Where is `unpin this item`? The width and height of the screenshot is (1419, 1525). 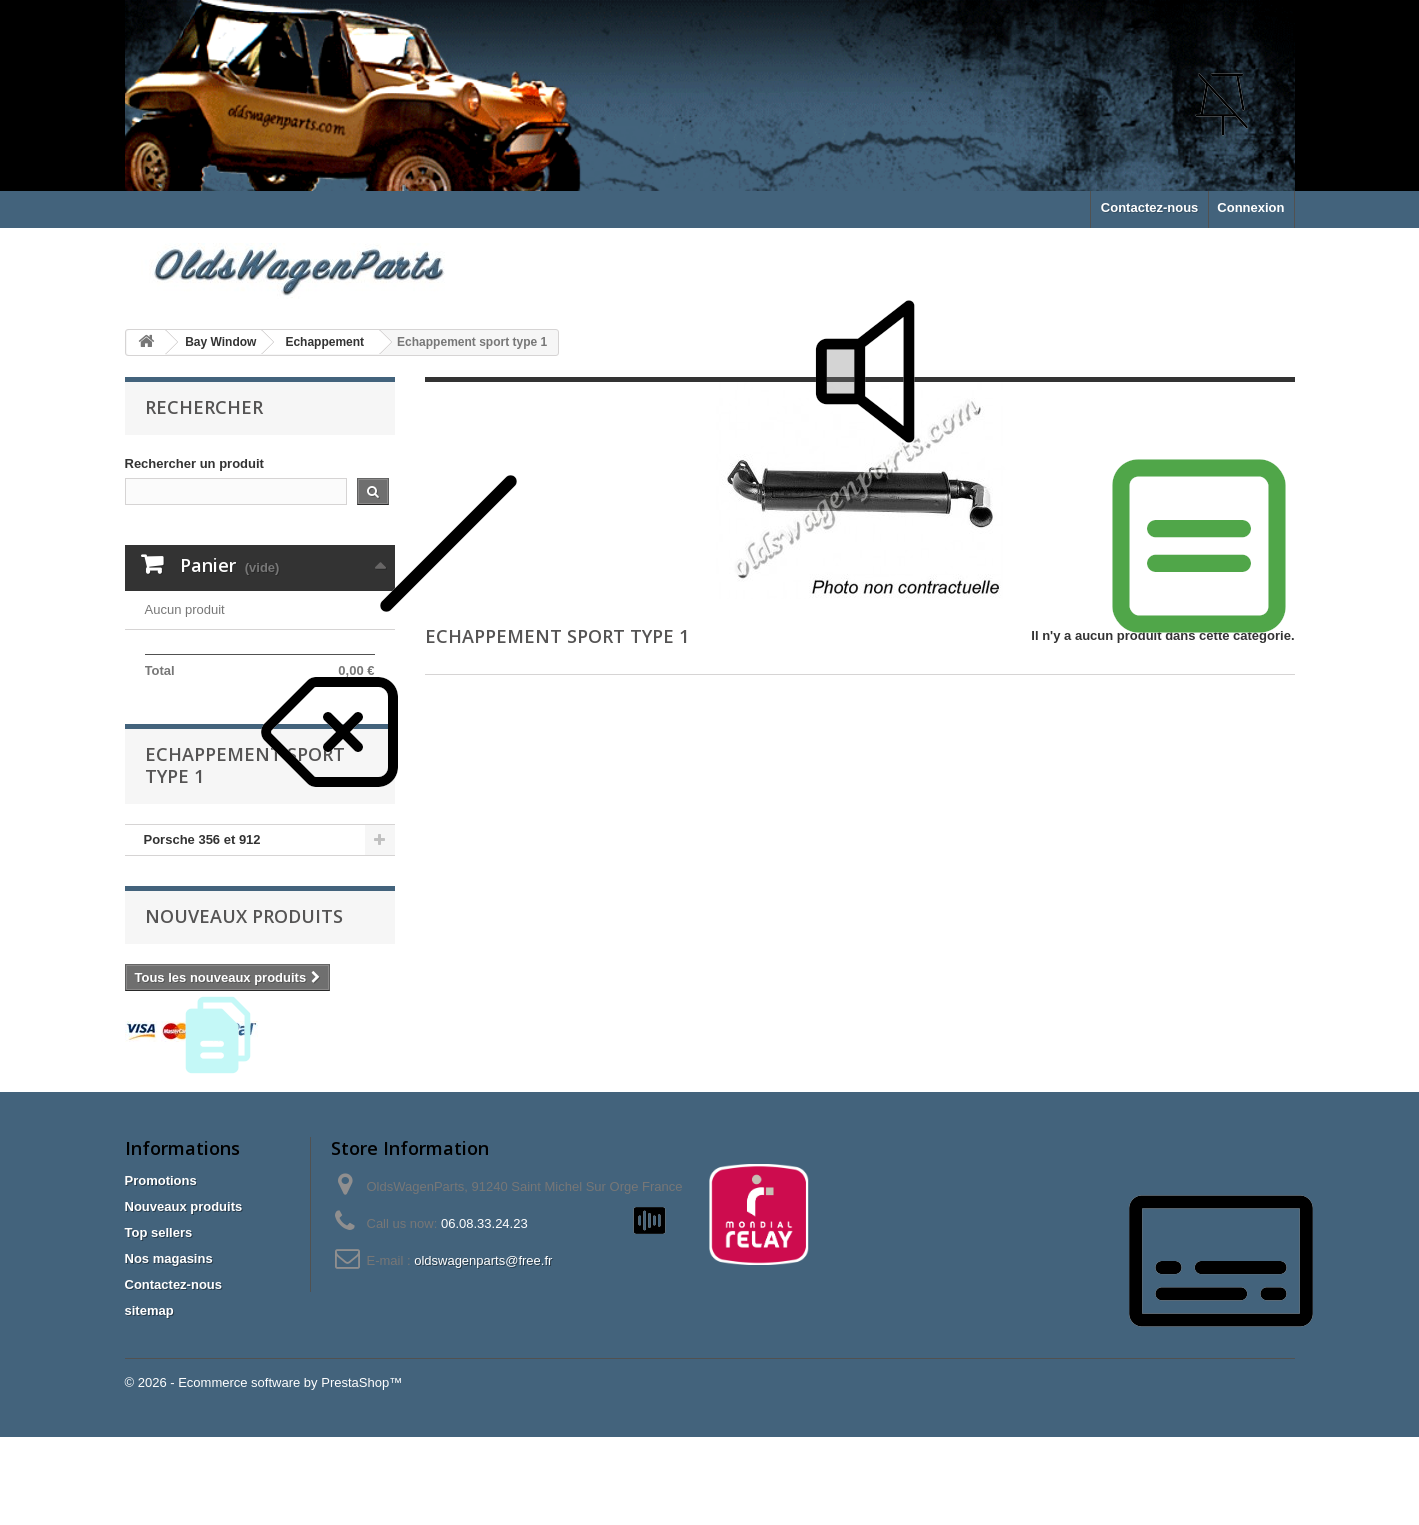
unpin this item is located at coordinates (1223, 101).